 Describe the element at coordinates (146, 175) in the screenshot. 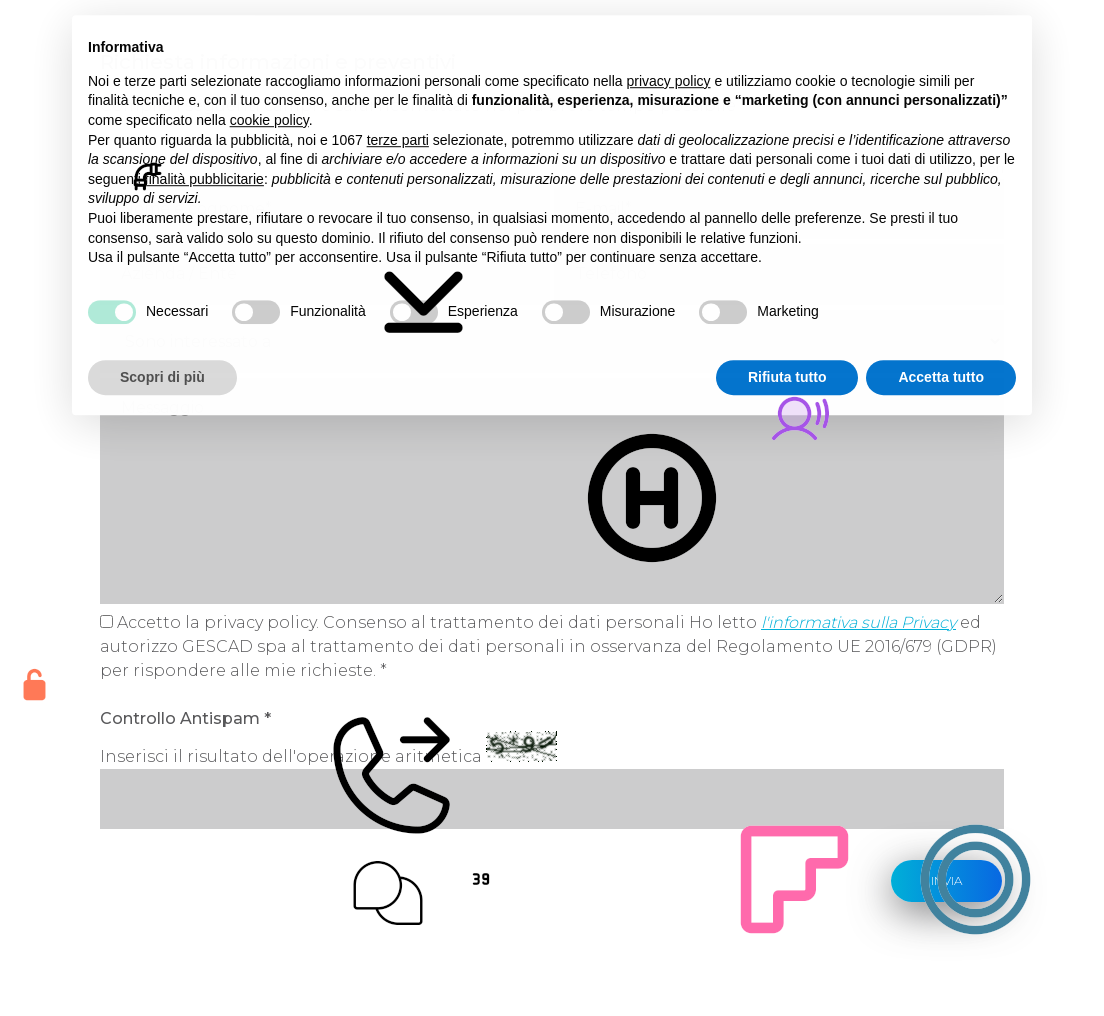

I see `plumbing or pipe-related settings` at that location.